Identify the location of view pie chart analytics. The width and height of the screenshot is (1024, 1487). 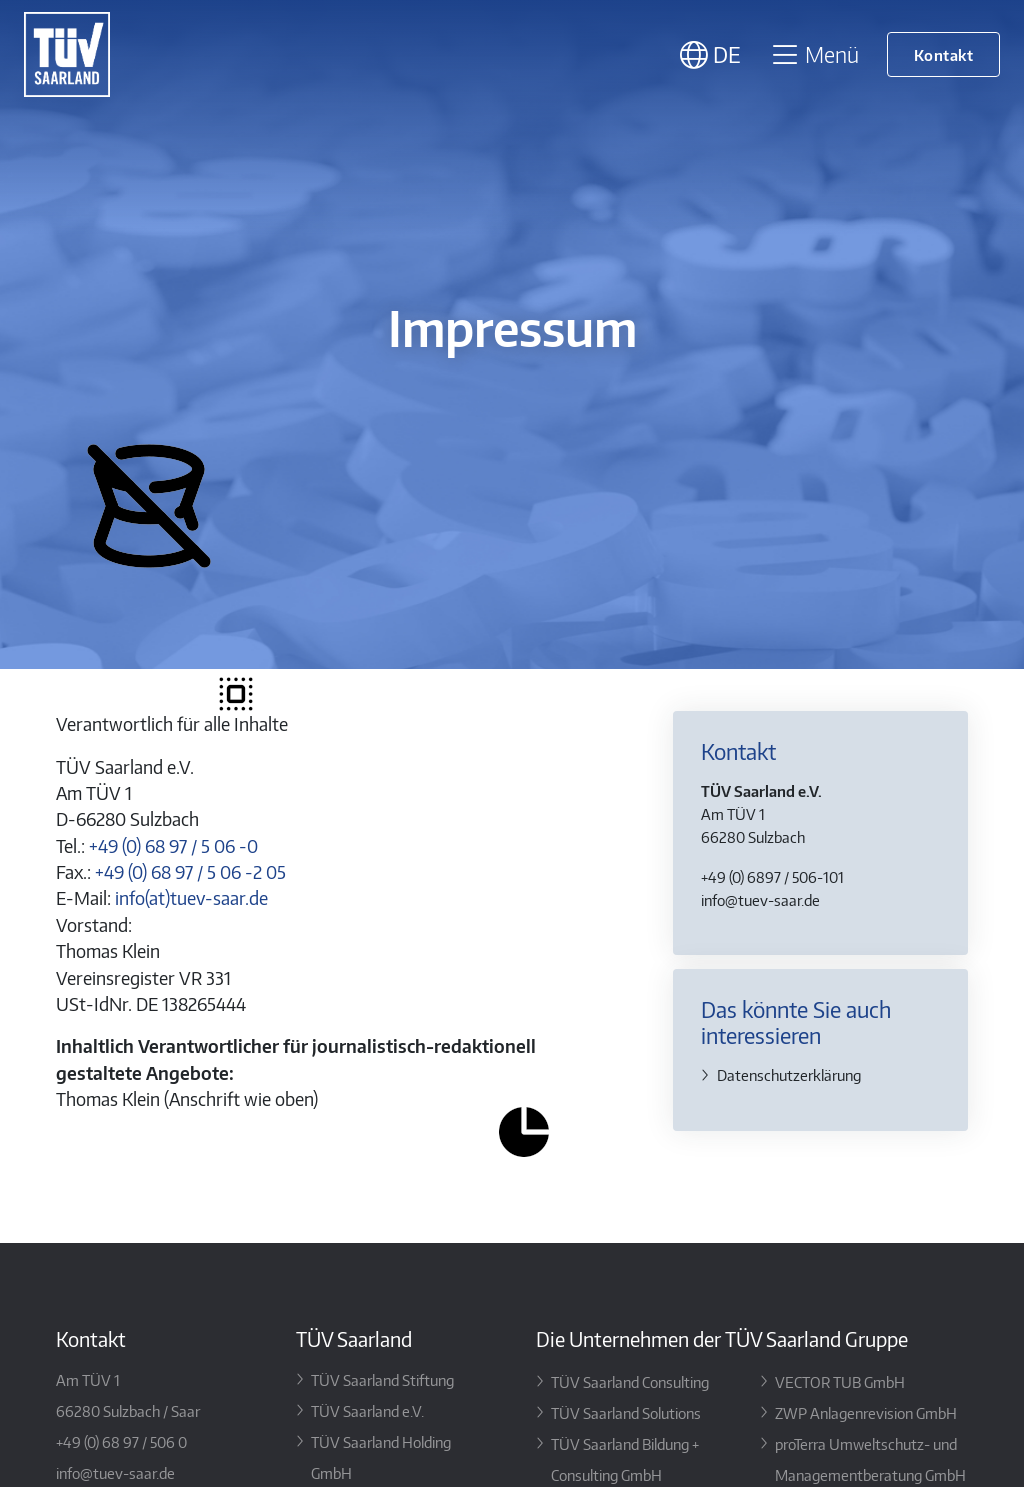
(524, 1132).